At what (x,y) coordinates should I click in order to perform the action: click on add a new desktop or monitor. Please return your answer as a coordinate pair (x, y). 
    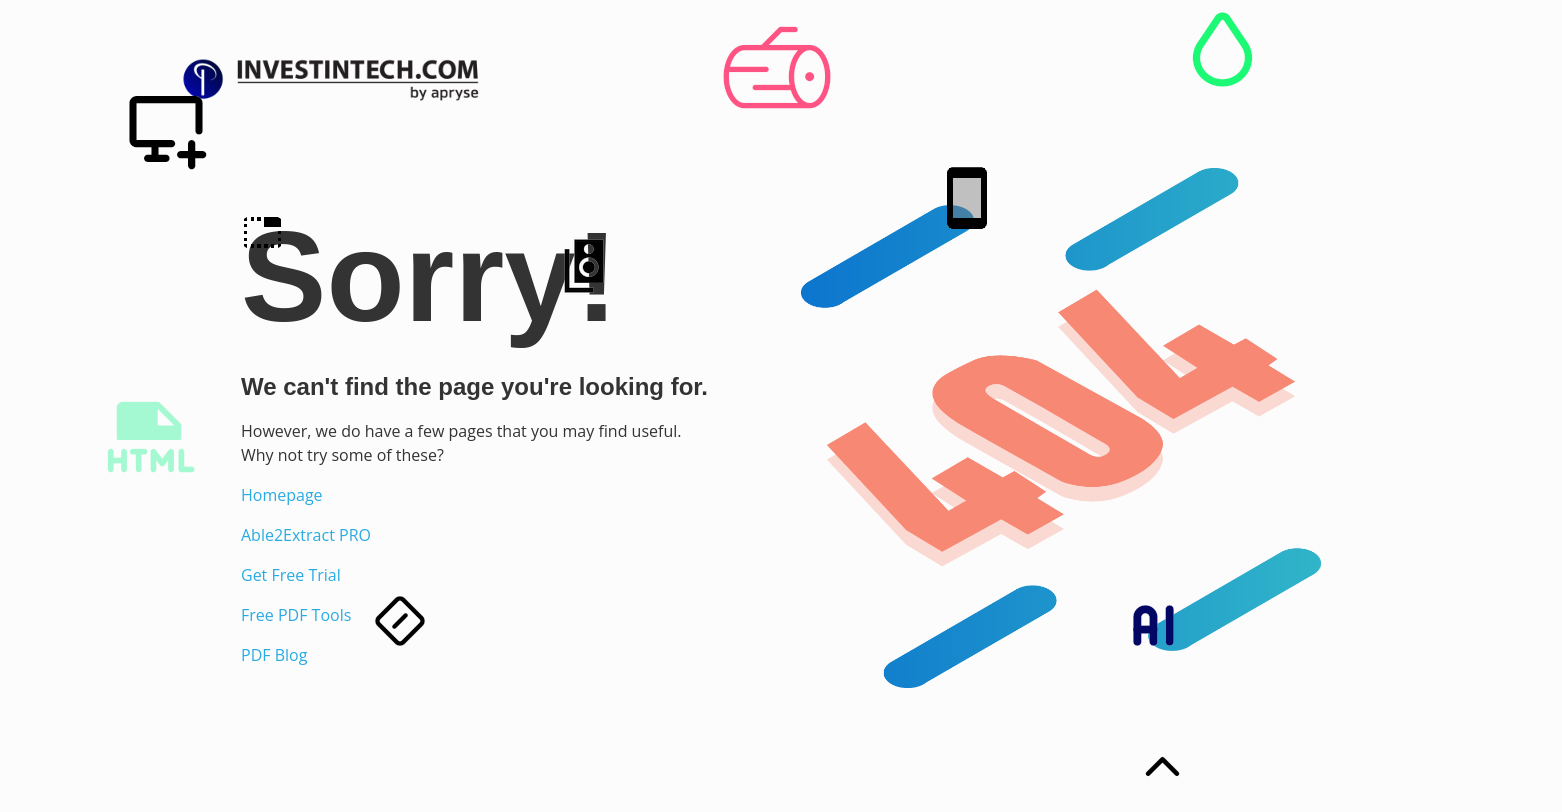
    Looking at the image, I should click on (166, 129).